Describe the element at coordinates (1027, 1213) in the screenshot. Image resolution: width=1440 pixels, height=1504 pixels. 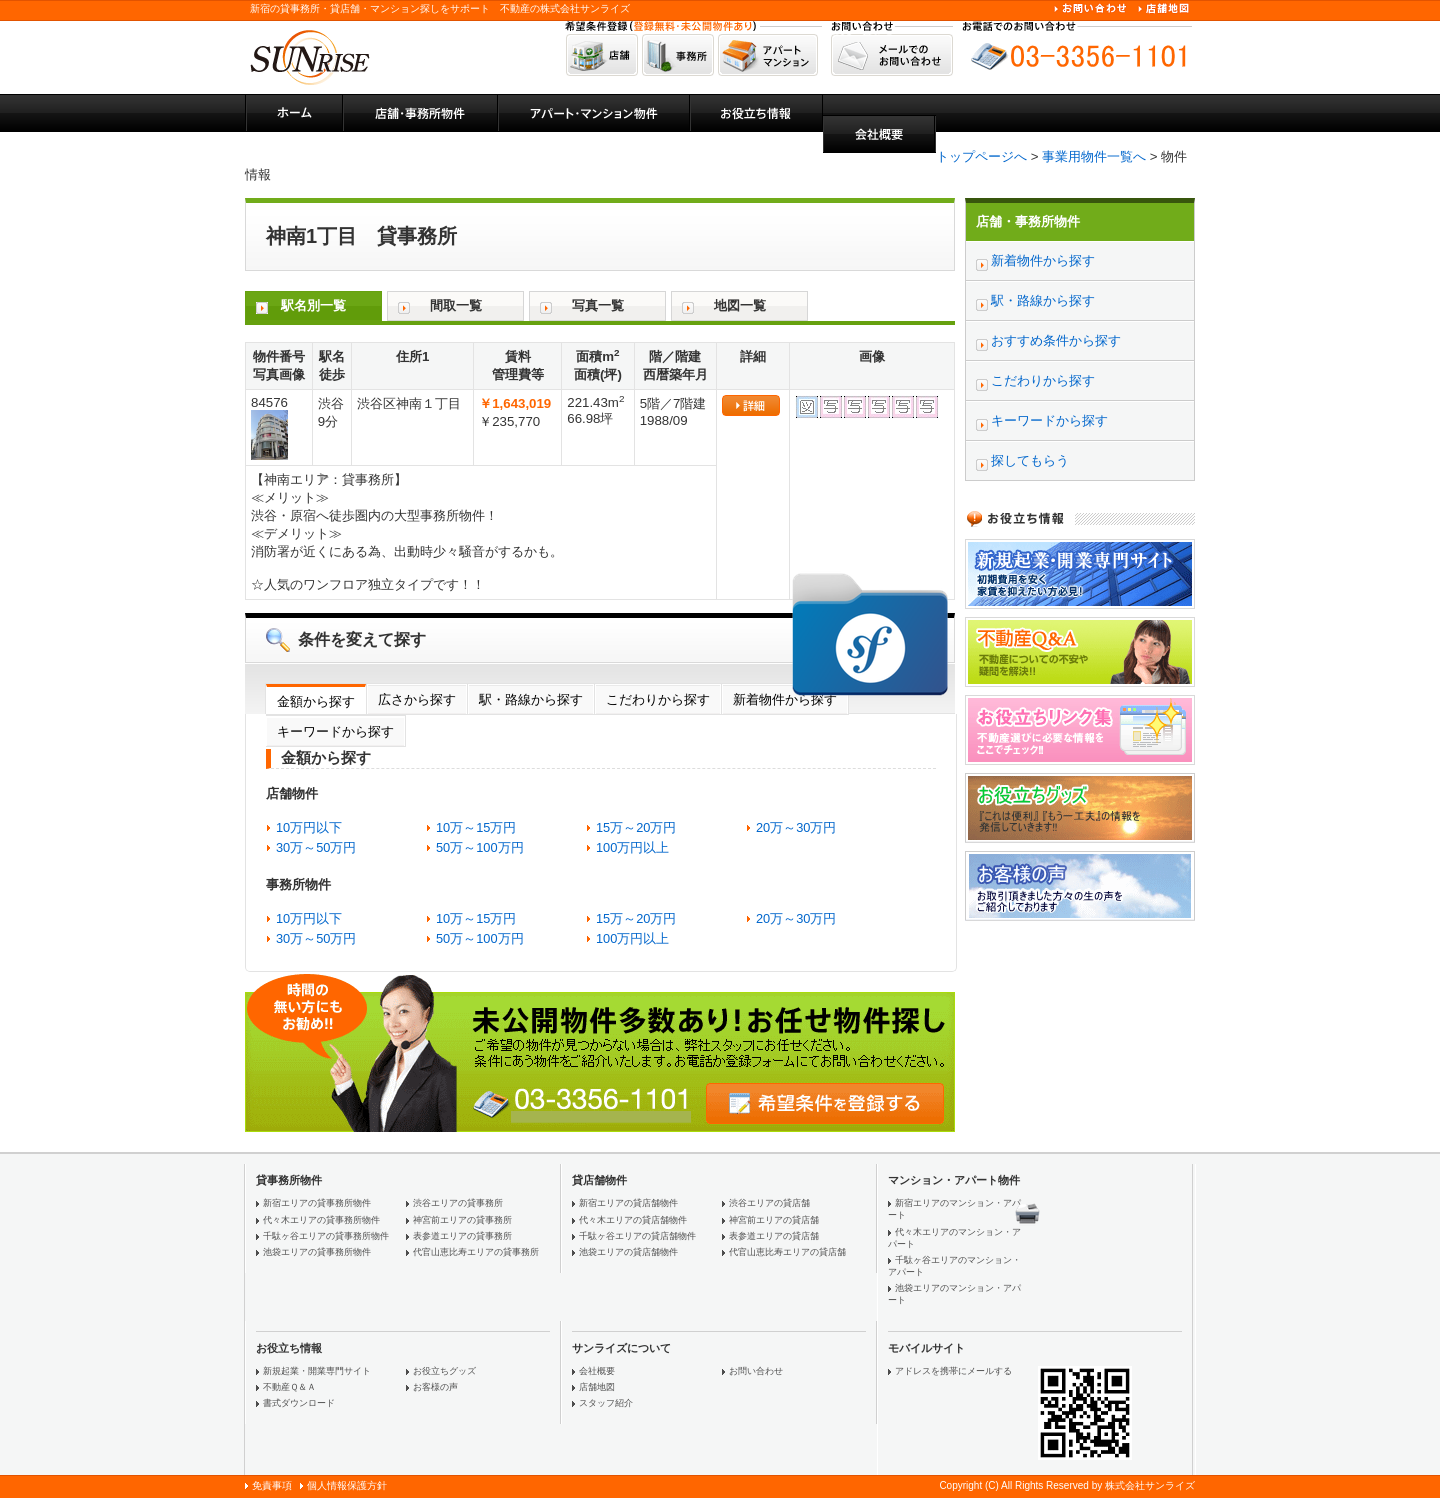
I see `browse network printers via SMB protocol` at that location.